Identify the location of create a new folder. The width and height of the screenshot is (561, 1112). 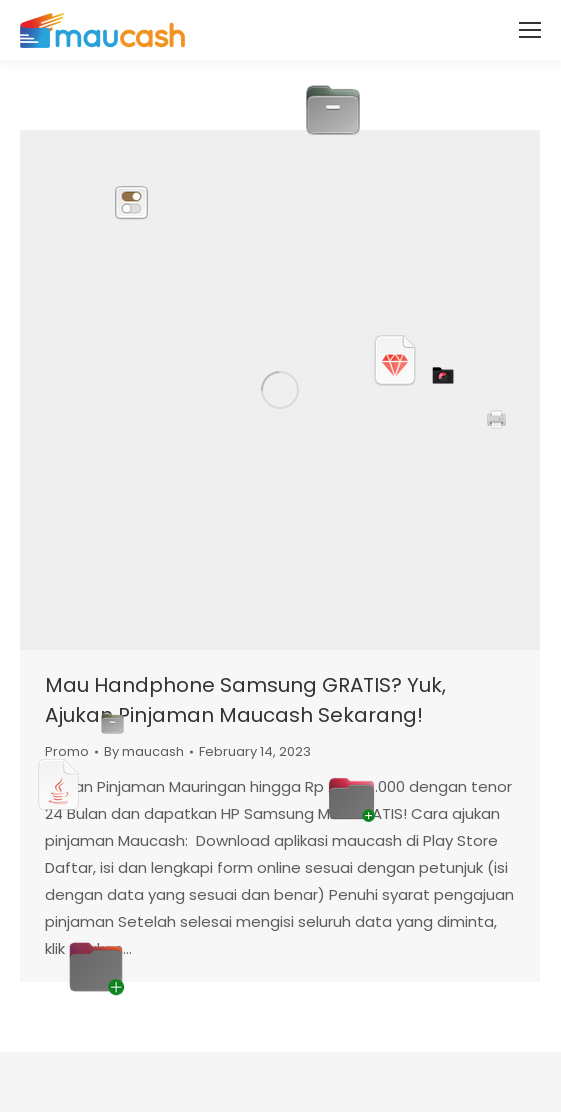
(96, 967).